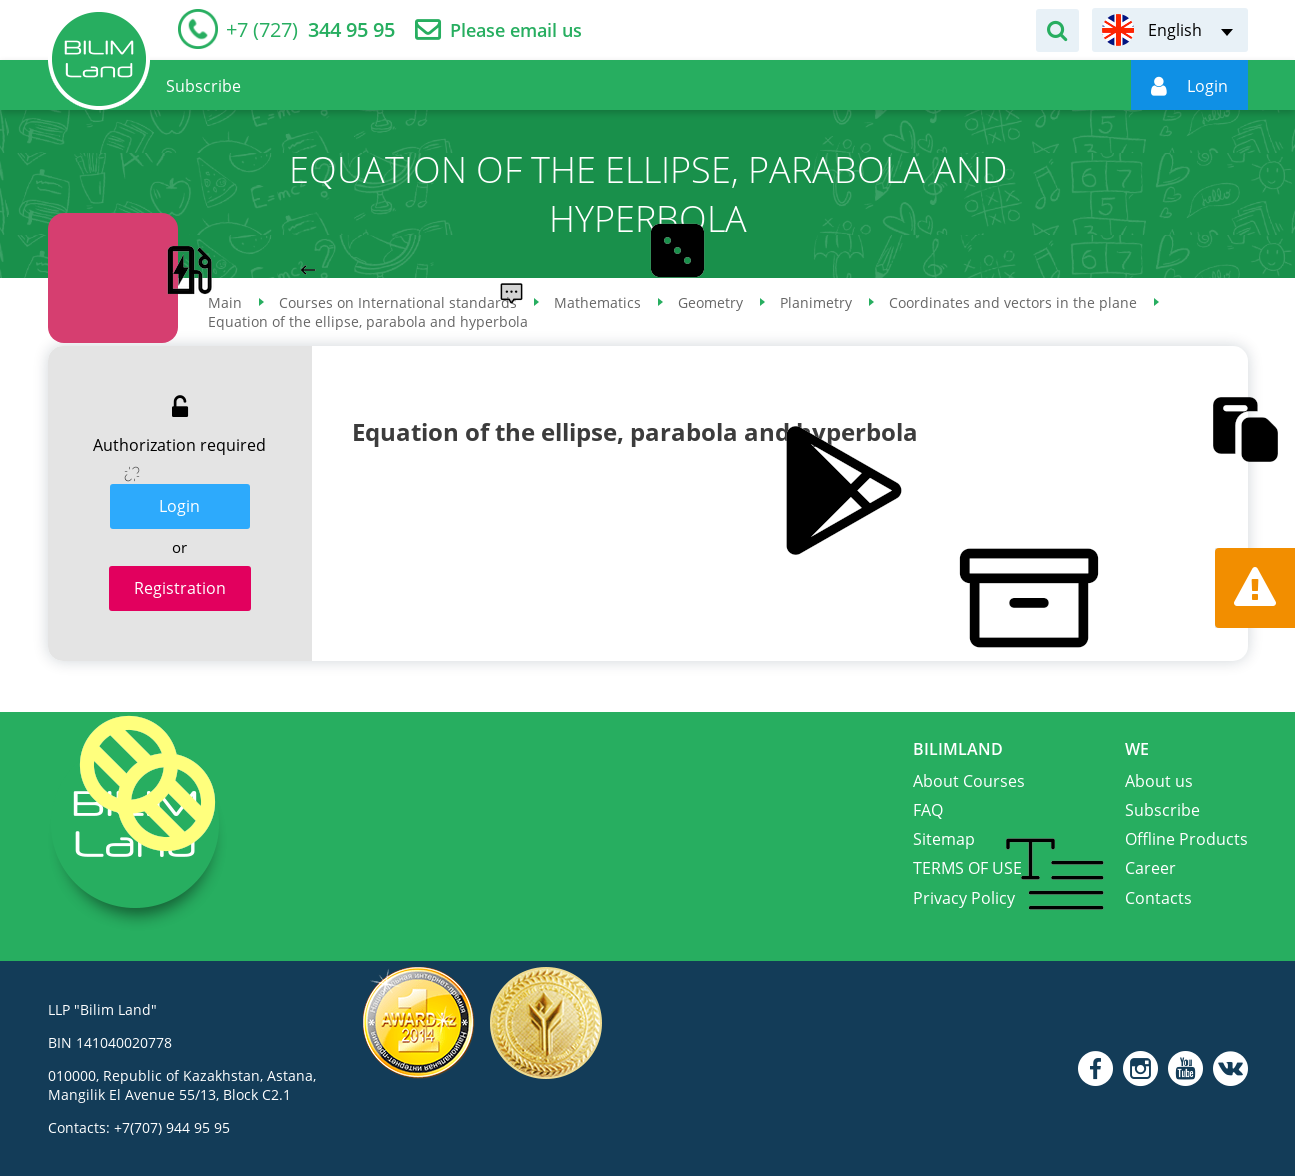 The height and width of the screenshot is (1176, 1295). What do you see at coordinates (132, 474) in the screenshot?
I see `unlink or disconnect items` at bounding box center [132, 474].